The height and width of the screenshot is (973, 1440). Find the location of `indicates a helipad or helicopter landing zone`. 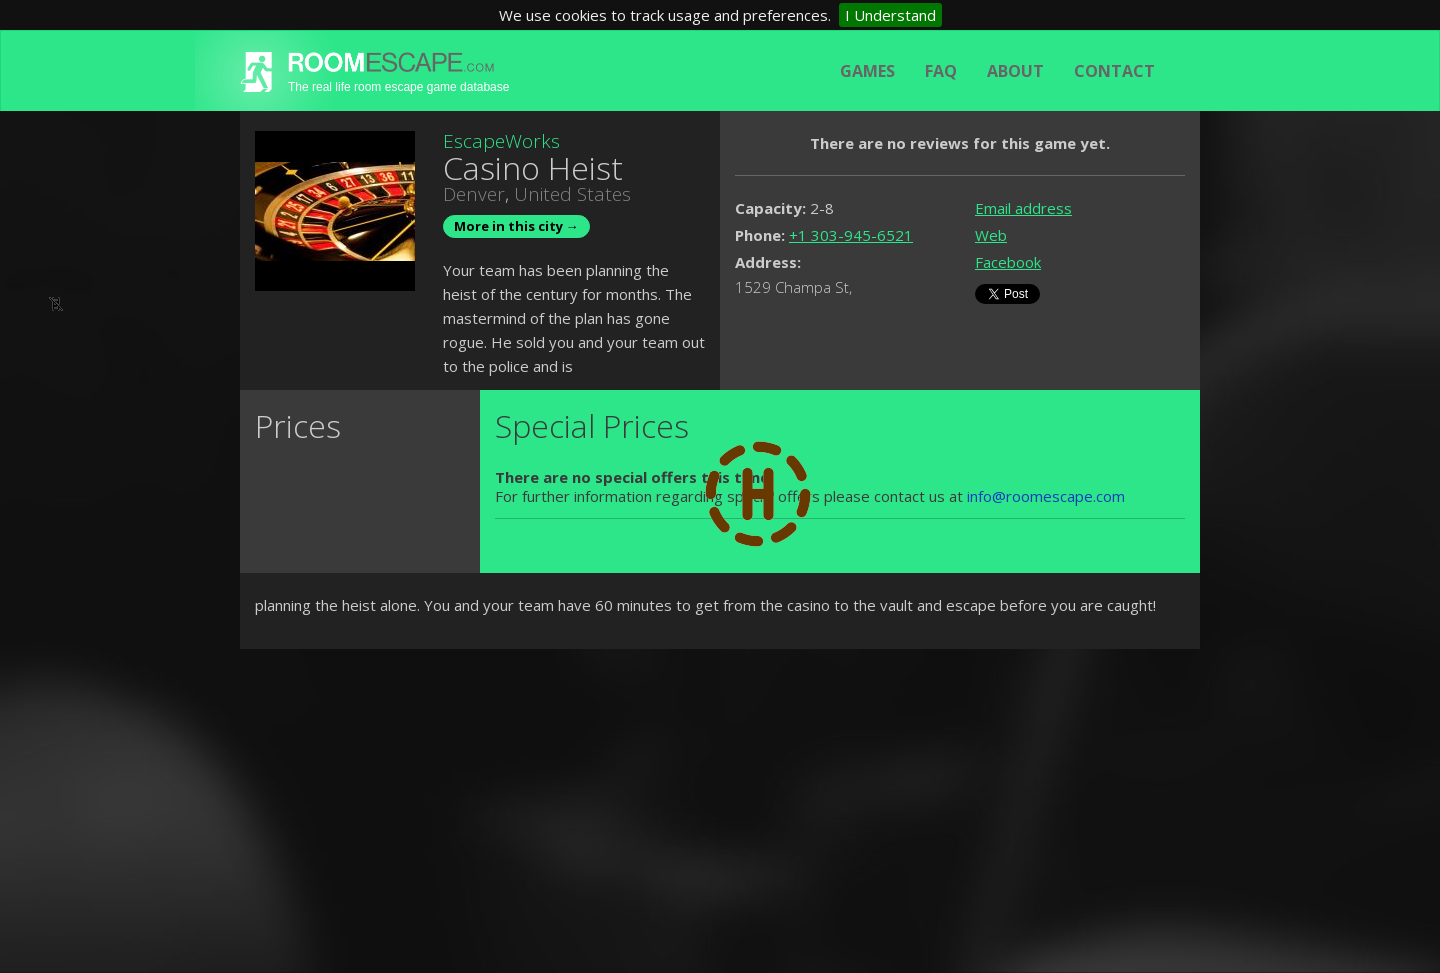

indicates a helipad or helicopter landing zone is located at coordinates (758, 494).